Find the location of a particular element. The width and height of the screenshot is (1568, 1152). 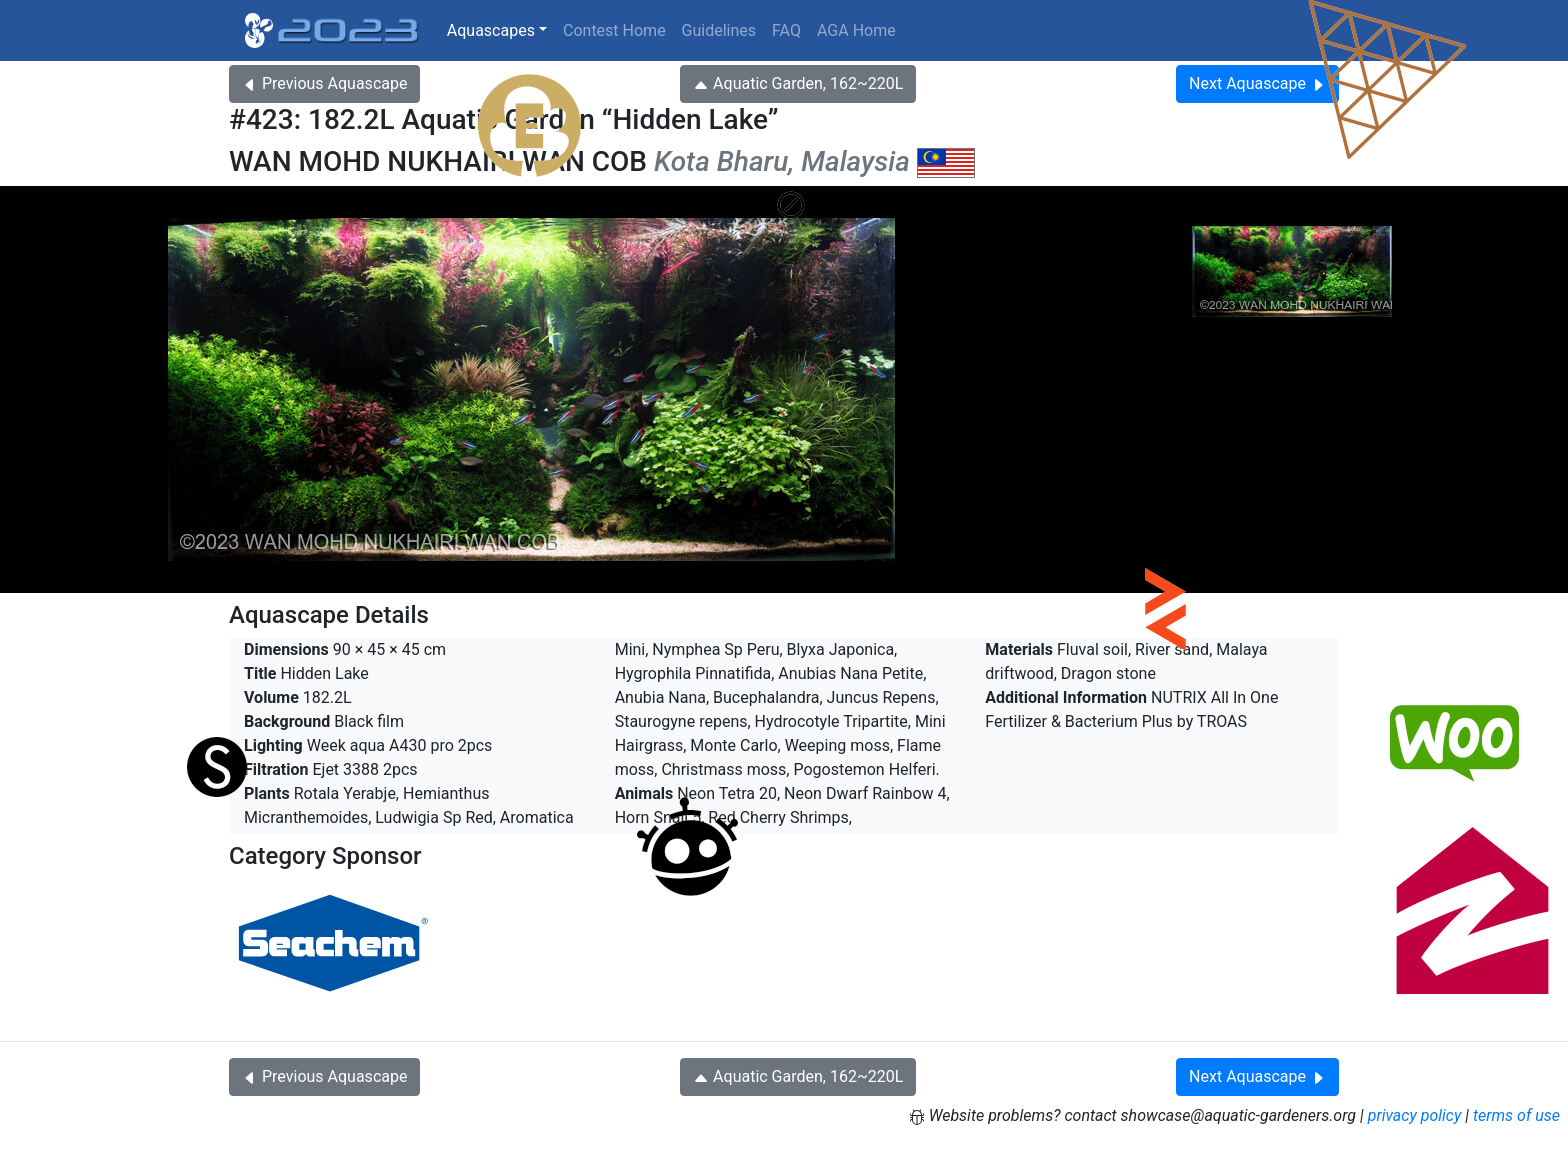

indicates a prohibited or forbidden action is located at coordinates (791, 205).